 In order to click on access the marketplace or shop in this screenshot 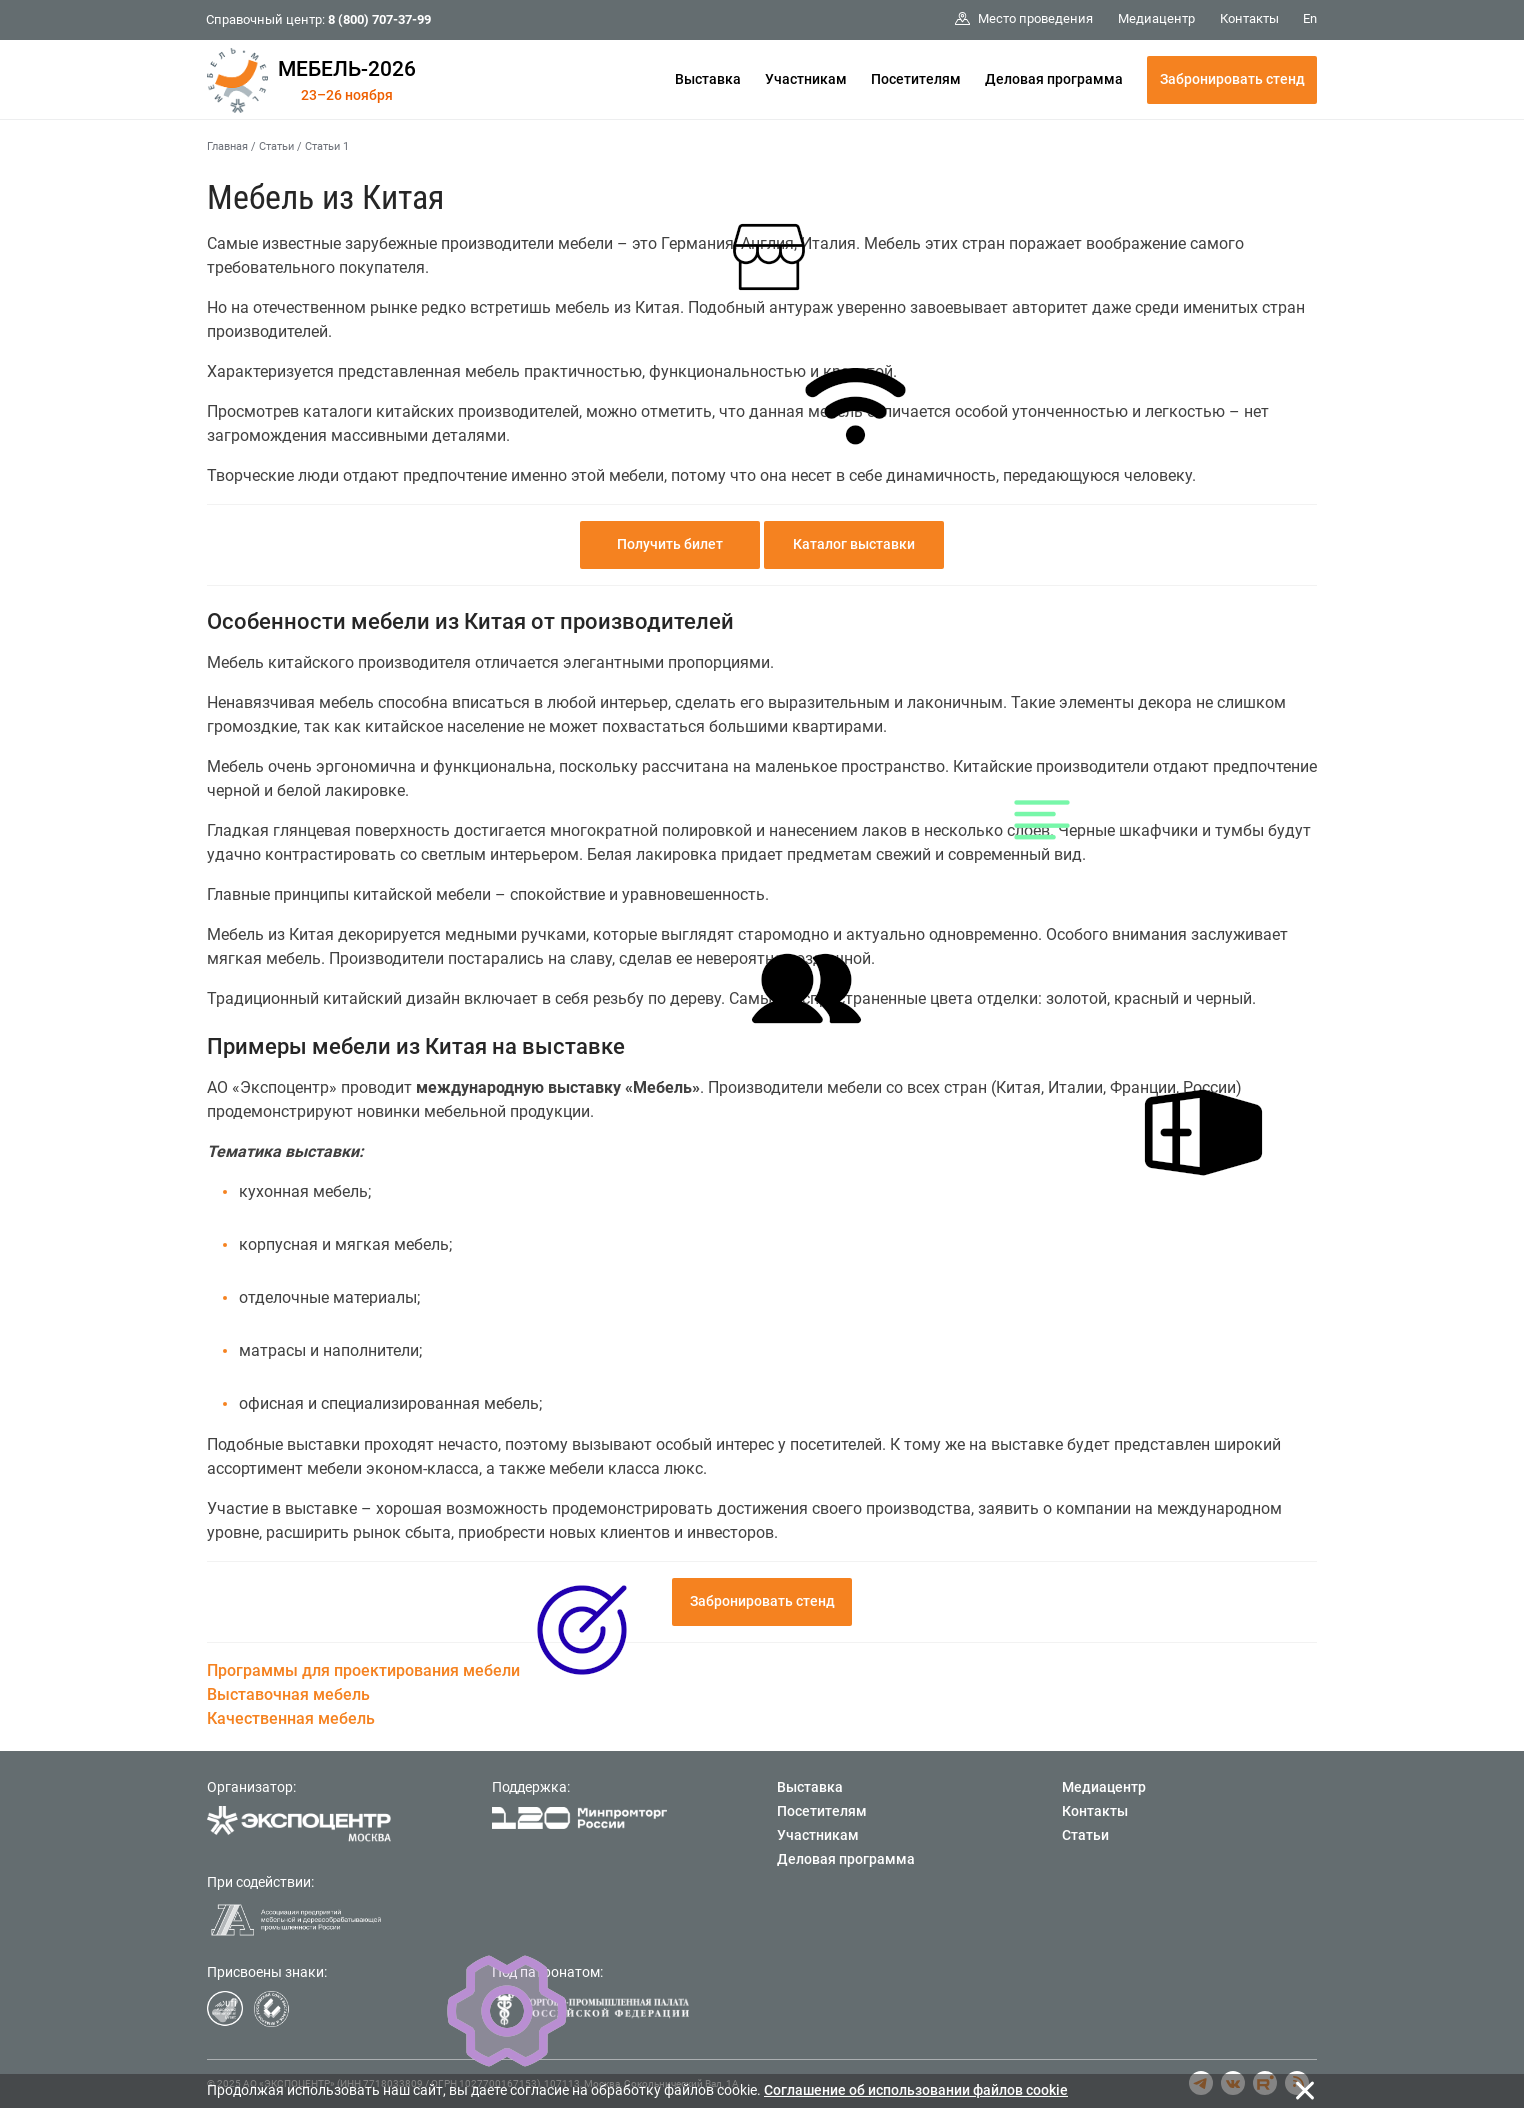, I will do `click(769, 257)`.